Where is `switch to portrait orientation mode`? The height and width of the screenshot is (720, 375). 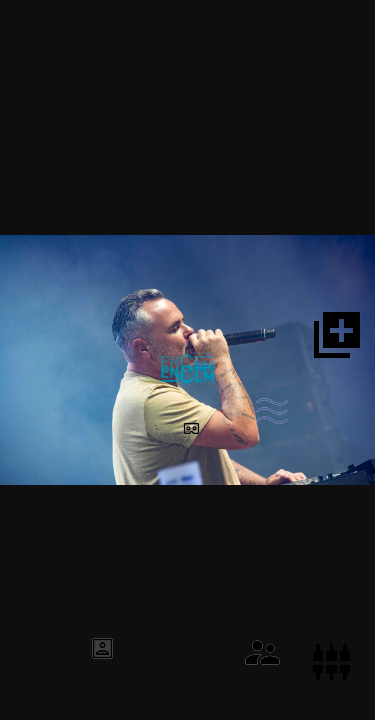 switch to portrait orientation mode is located at coordinates (102, 648).